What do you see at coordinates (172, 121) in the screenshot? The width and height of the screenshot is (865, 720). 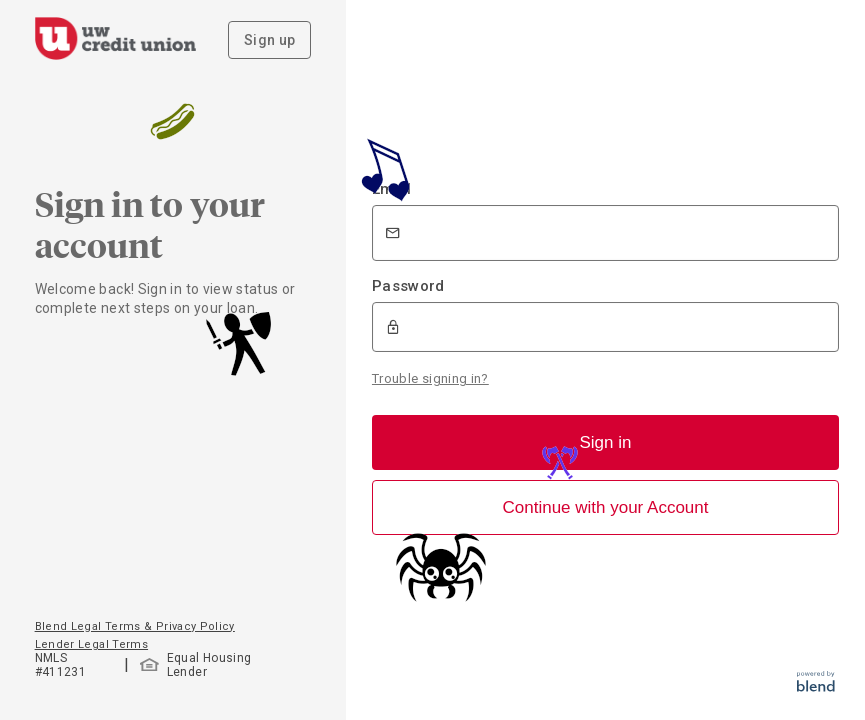 I see `browse food or restaurant options` at bounding box center [172, 121].